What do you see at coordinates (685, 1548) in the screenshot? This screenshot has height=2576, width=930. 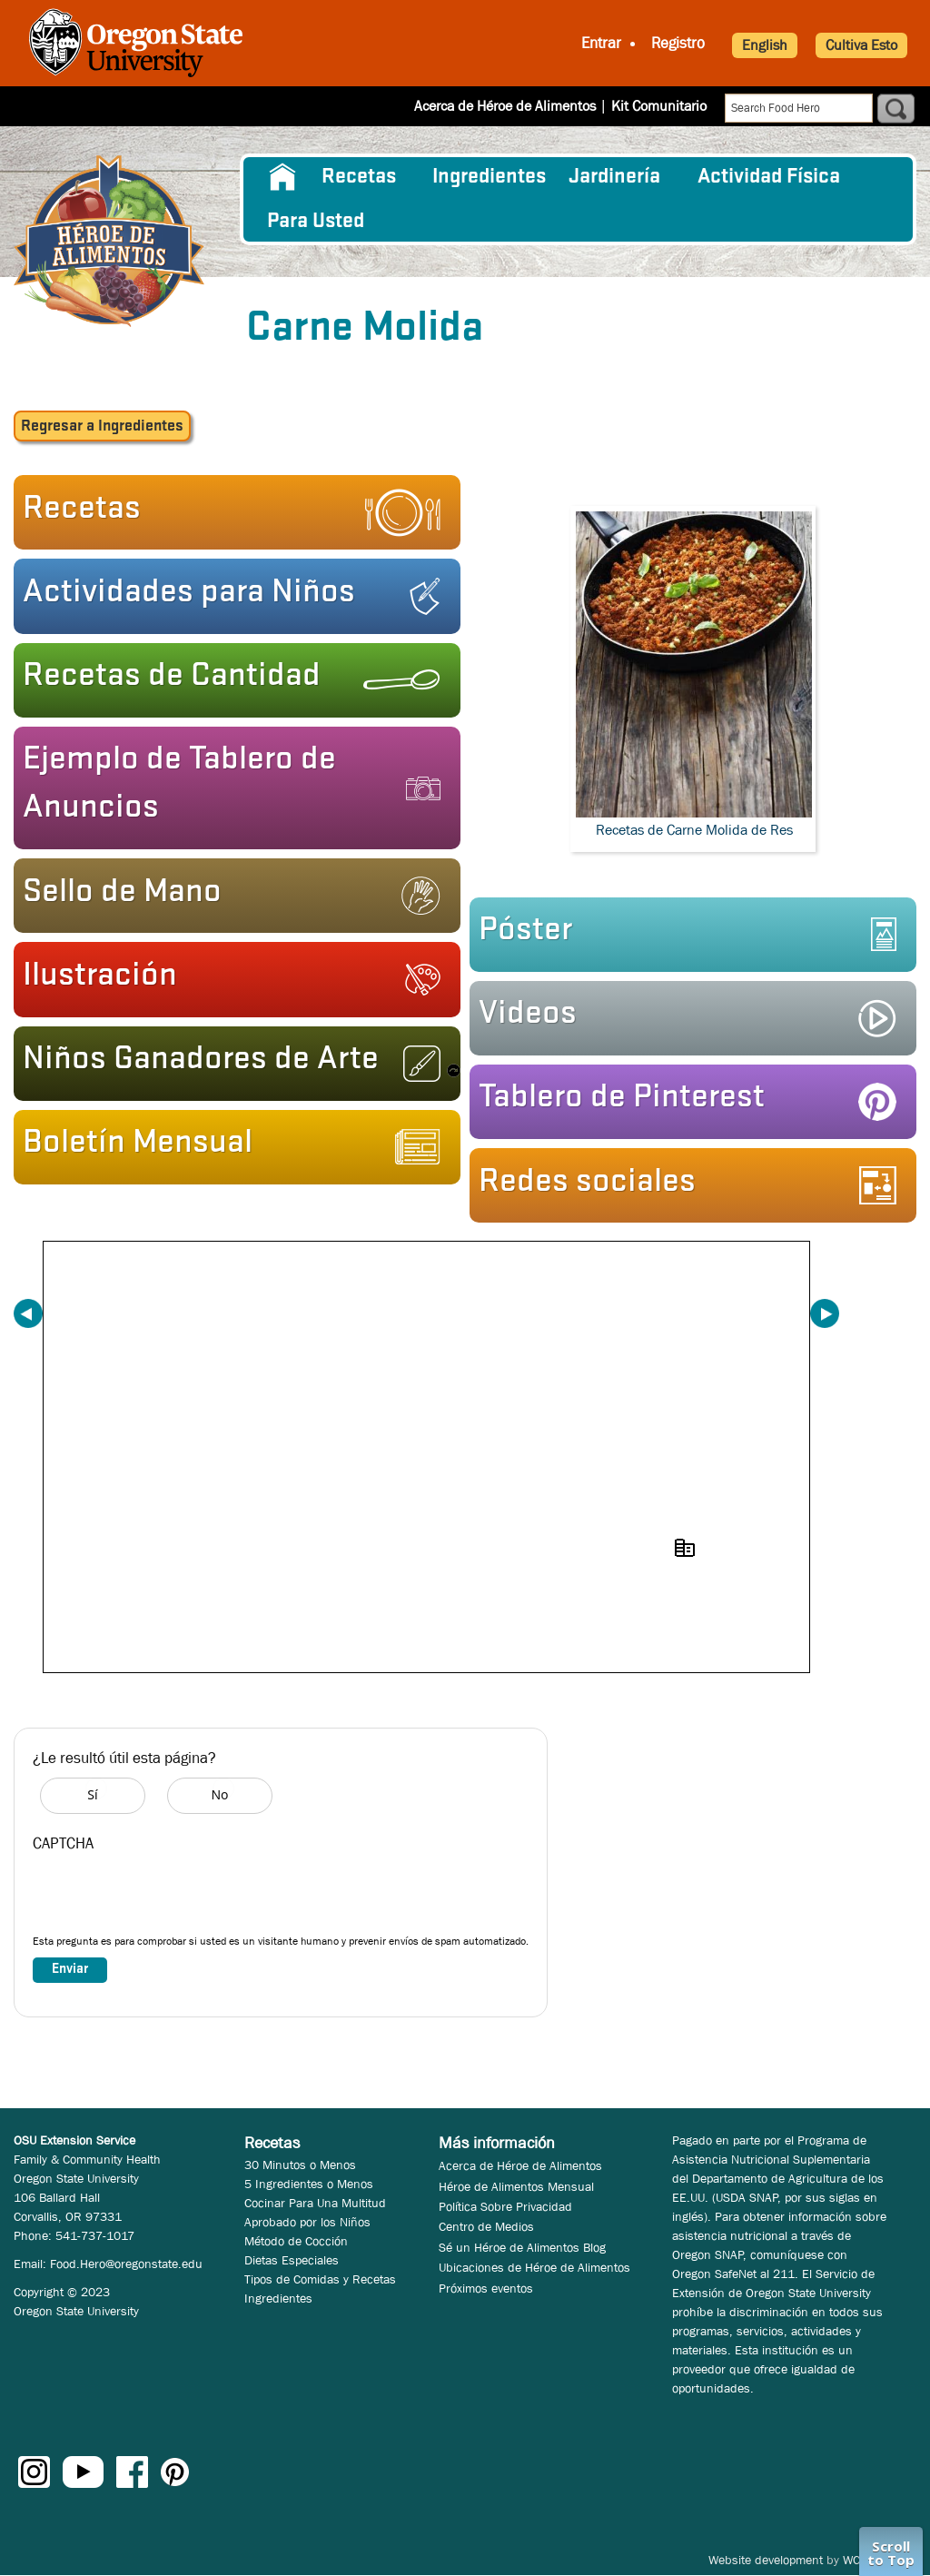 I see `view company or organization details` at bounding box center [685, 1548].